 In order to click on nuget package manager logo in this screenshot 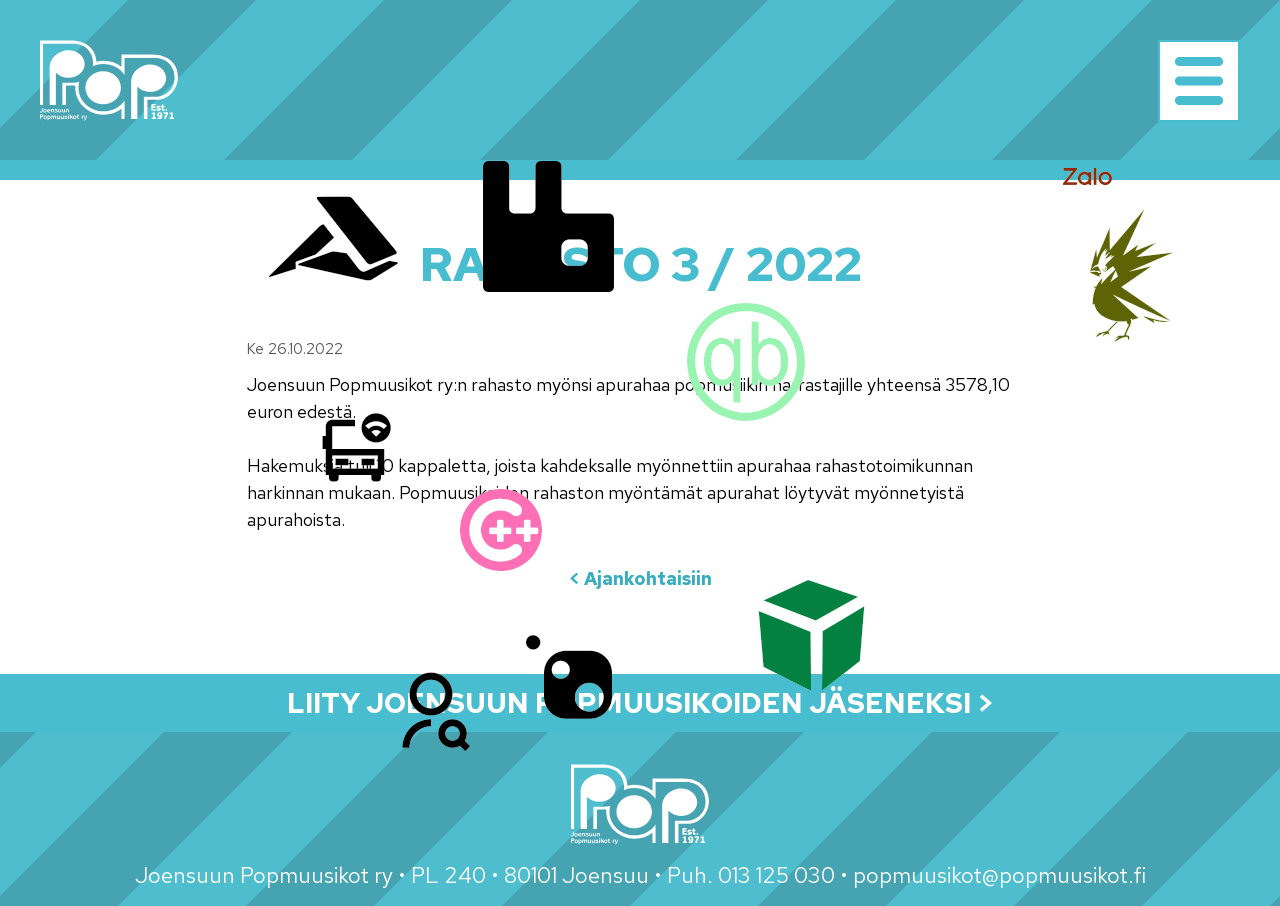, I will do `click(569, 677)`.